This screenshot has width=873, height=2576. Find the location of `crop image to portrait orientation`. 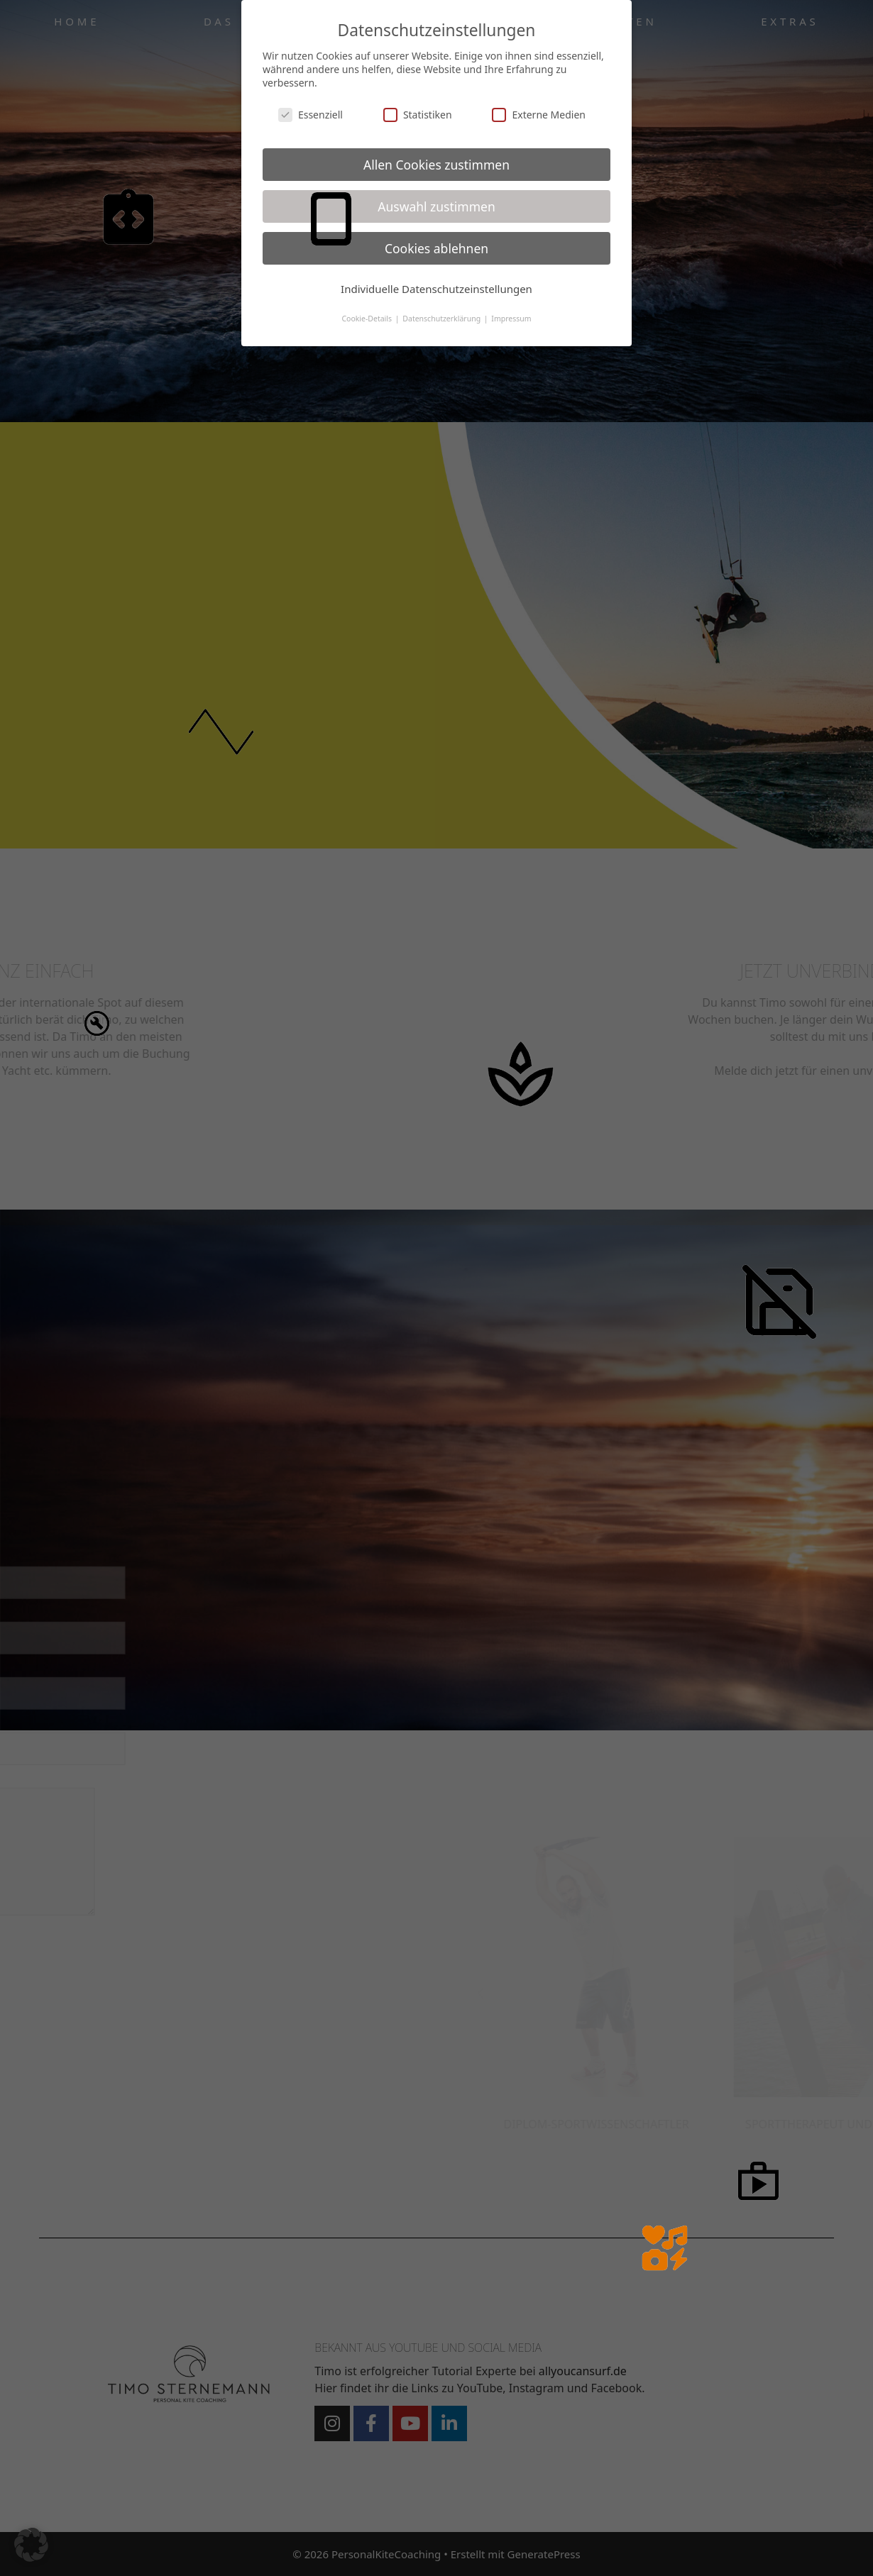

crop image to portrait orientation is located at coordinates (331, 219).